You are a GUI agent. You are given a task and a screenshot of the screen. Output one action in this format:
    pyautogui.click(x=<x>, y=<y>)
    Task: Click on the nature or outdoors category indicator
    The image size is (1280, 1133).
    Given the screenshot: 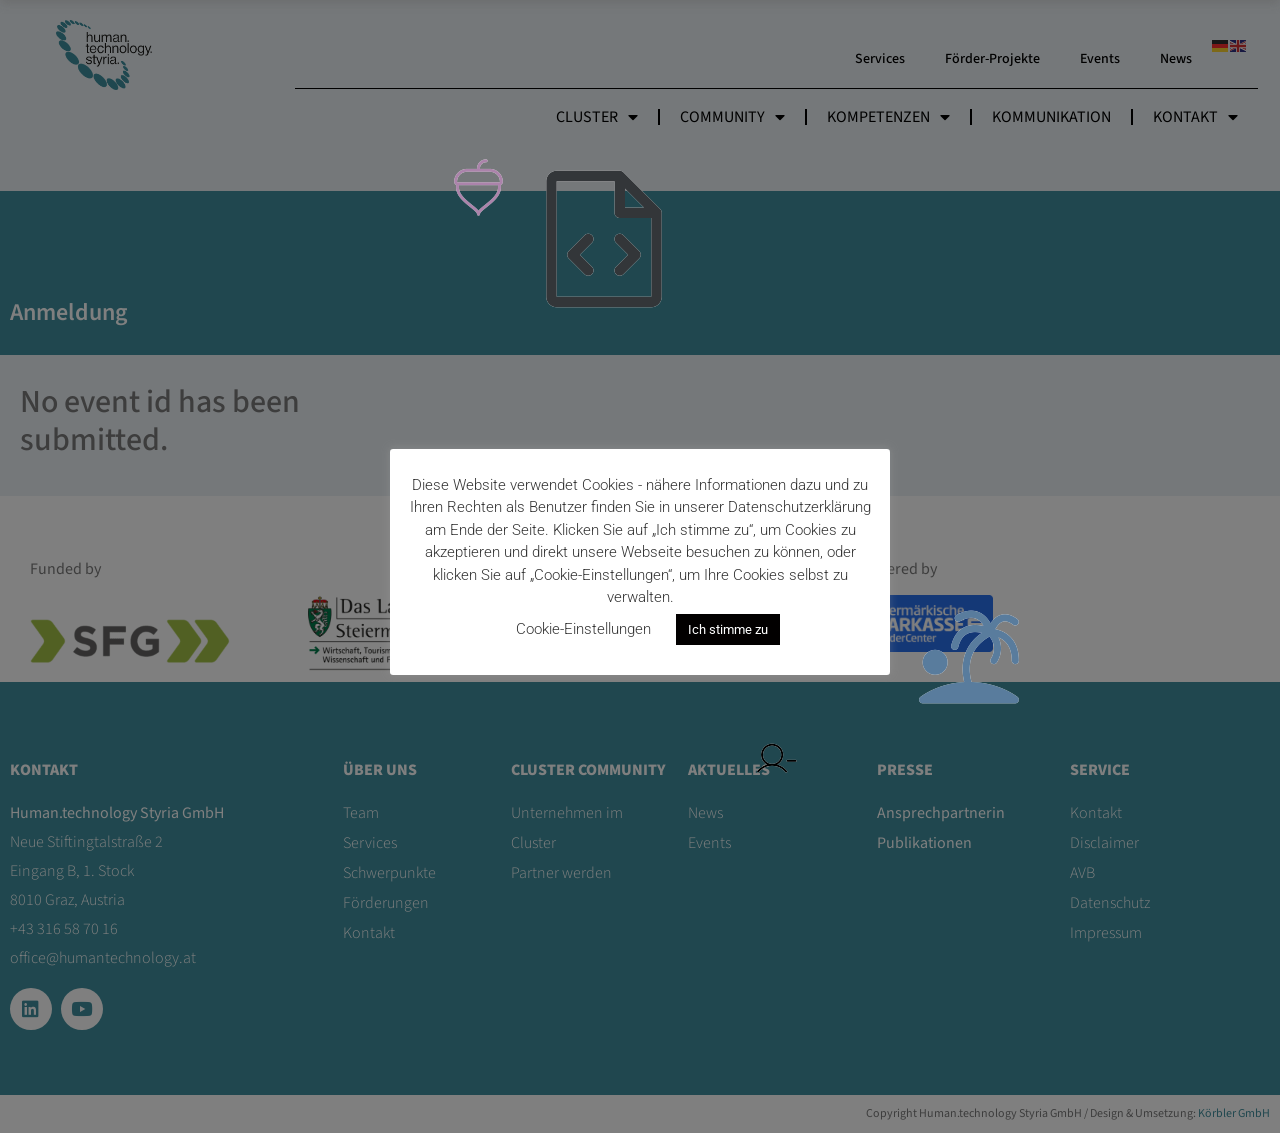 What is the action you would take?
    pyautogui.click(x=478, y=187)
    